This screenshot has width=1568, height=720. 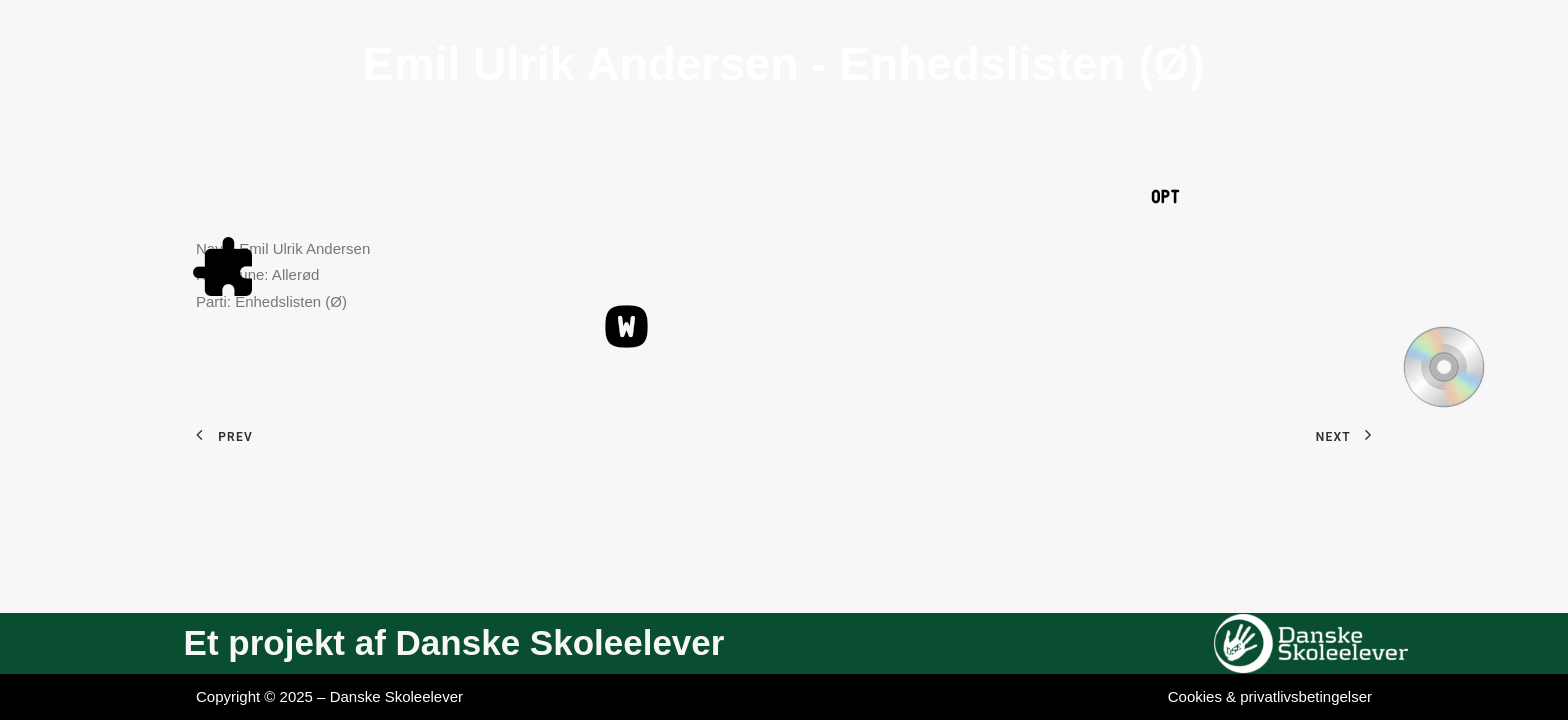 What do you see at coordinates (222, 266) in the screenshot?
I see `manage plugins or extensions` at bounding box center [222, 266].